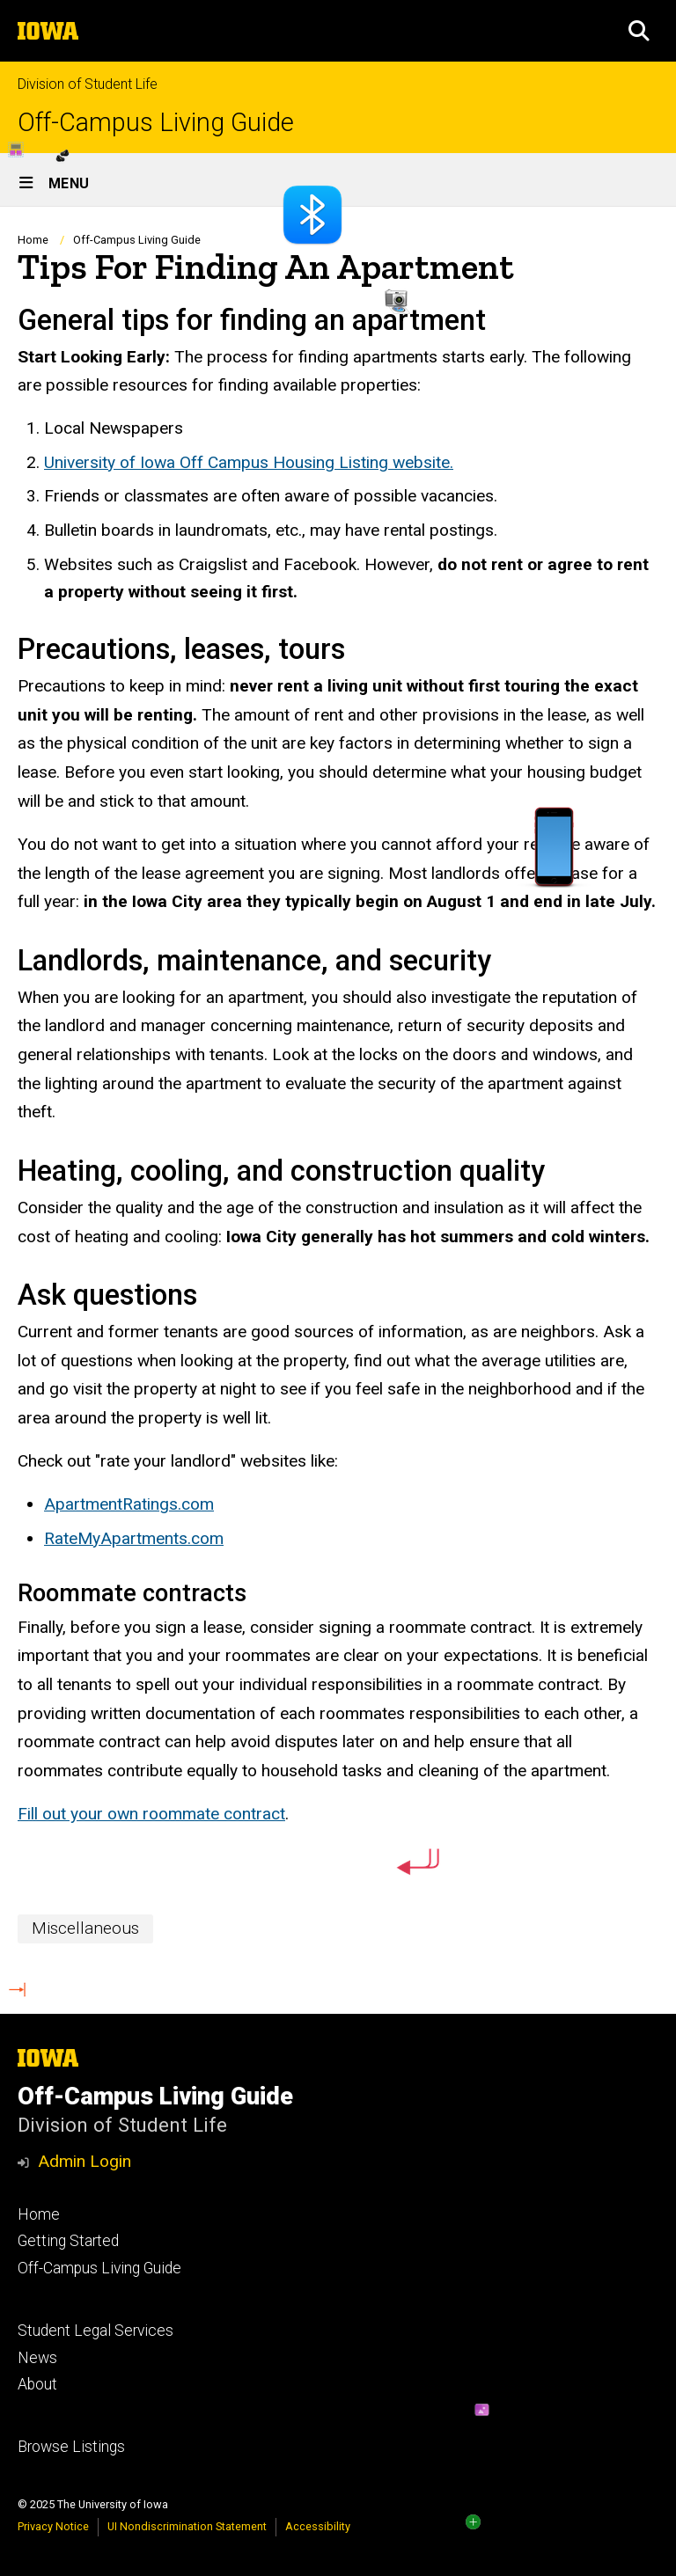 The height and width of the screenshot is (2576, 676). Describe the element at coordinates (396, 302) in the screenshot. I see `create a web page from captured images` at that location.